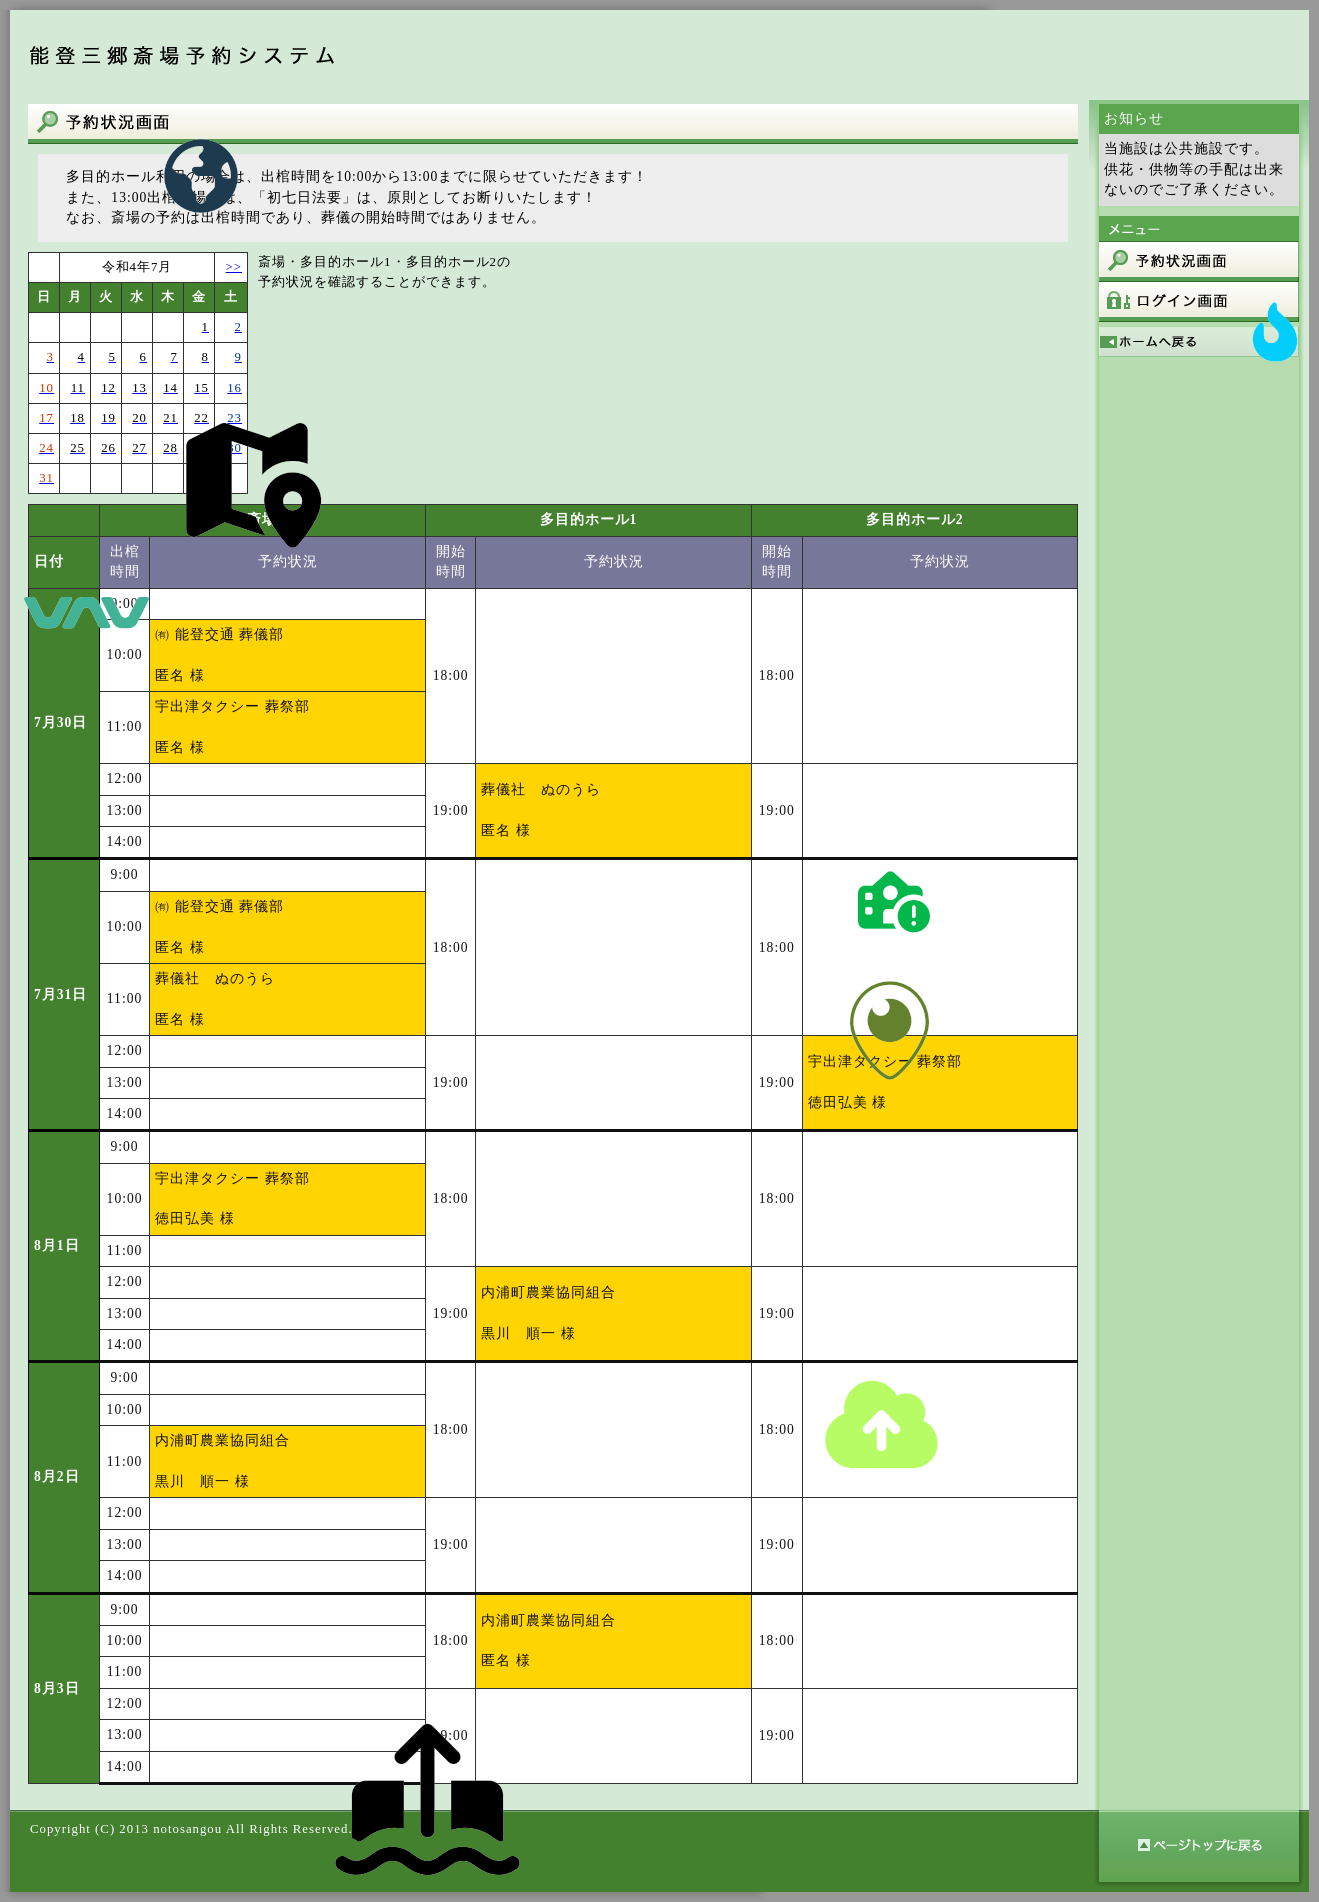 This screenshot has height=1902, width=1319. What do you see at coordinates (247, 480) in the screenshot?
I see `view location on map` at bounding box center [247, 480].